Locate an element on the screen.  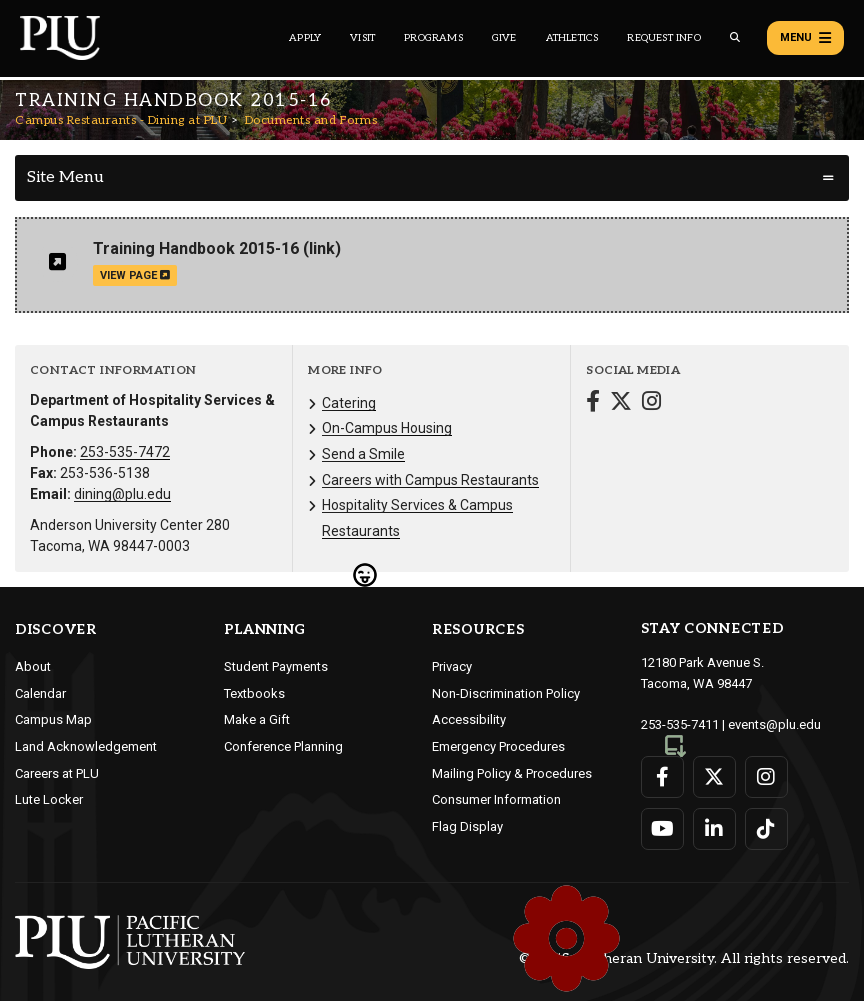
add a playful or joking tone to a message is located at coordinates (365, 575).